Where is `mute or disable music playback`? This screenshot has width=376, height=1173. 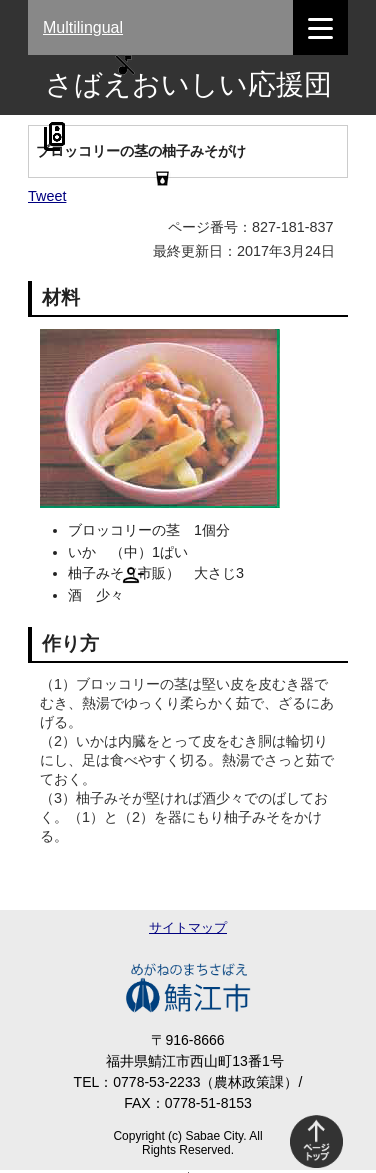 mute or disable music playback is located at coordinates (125, 65).